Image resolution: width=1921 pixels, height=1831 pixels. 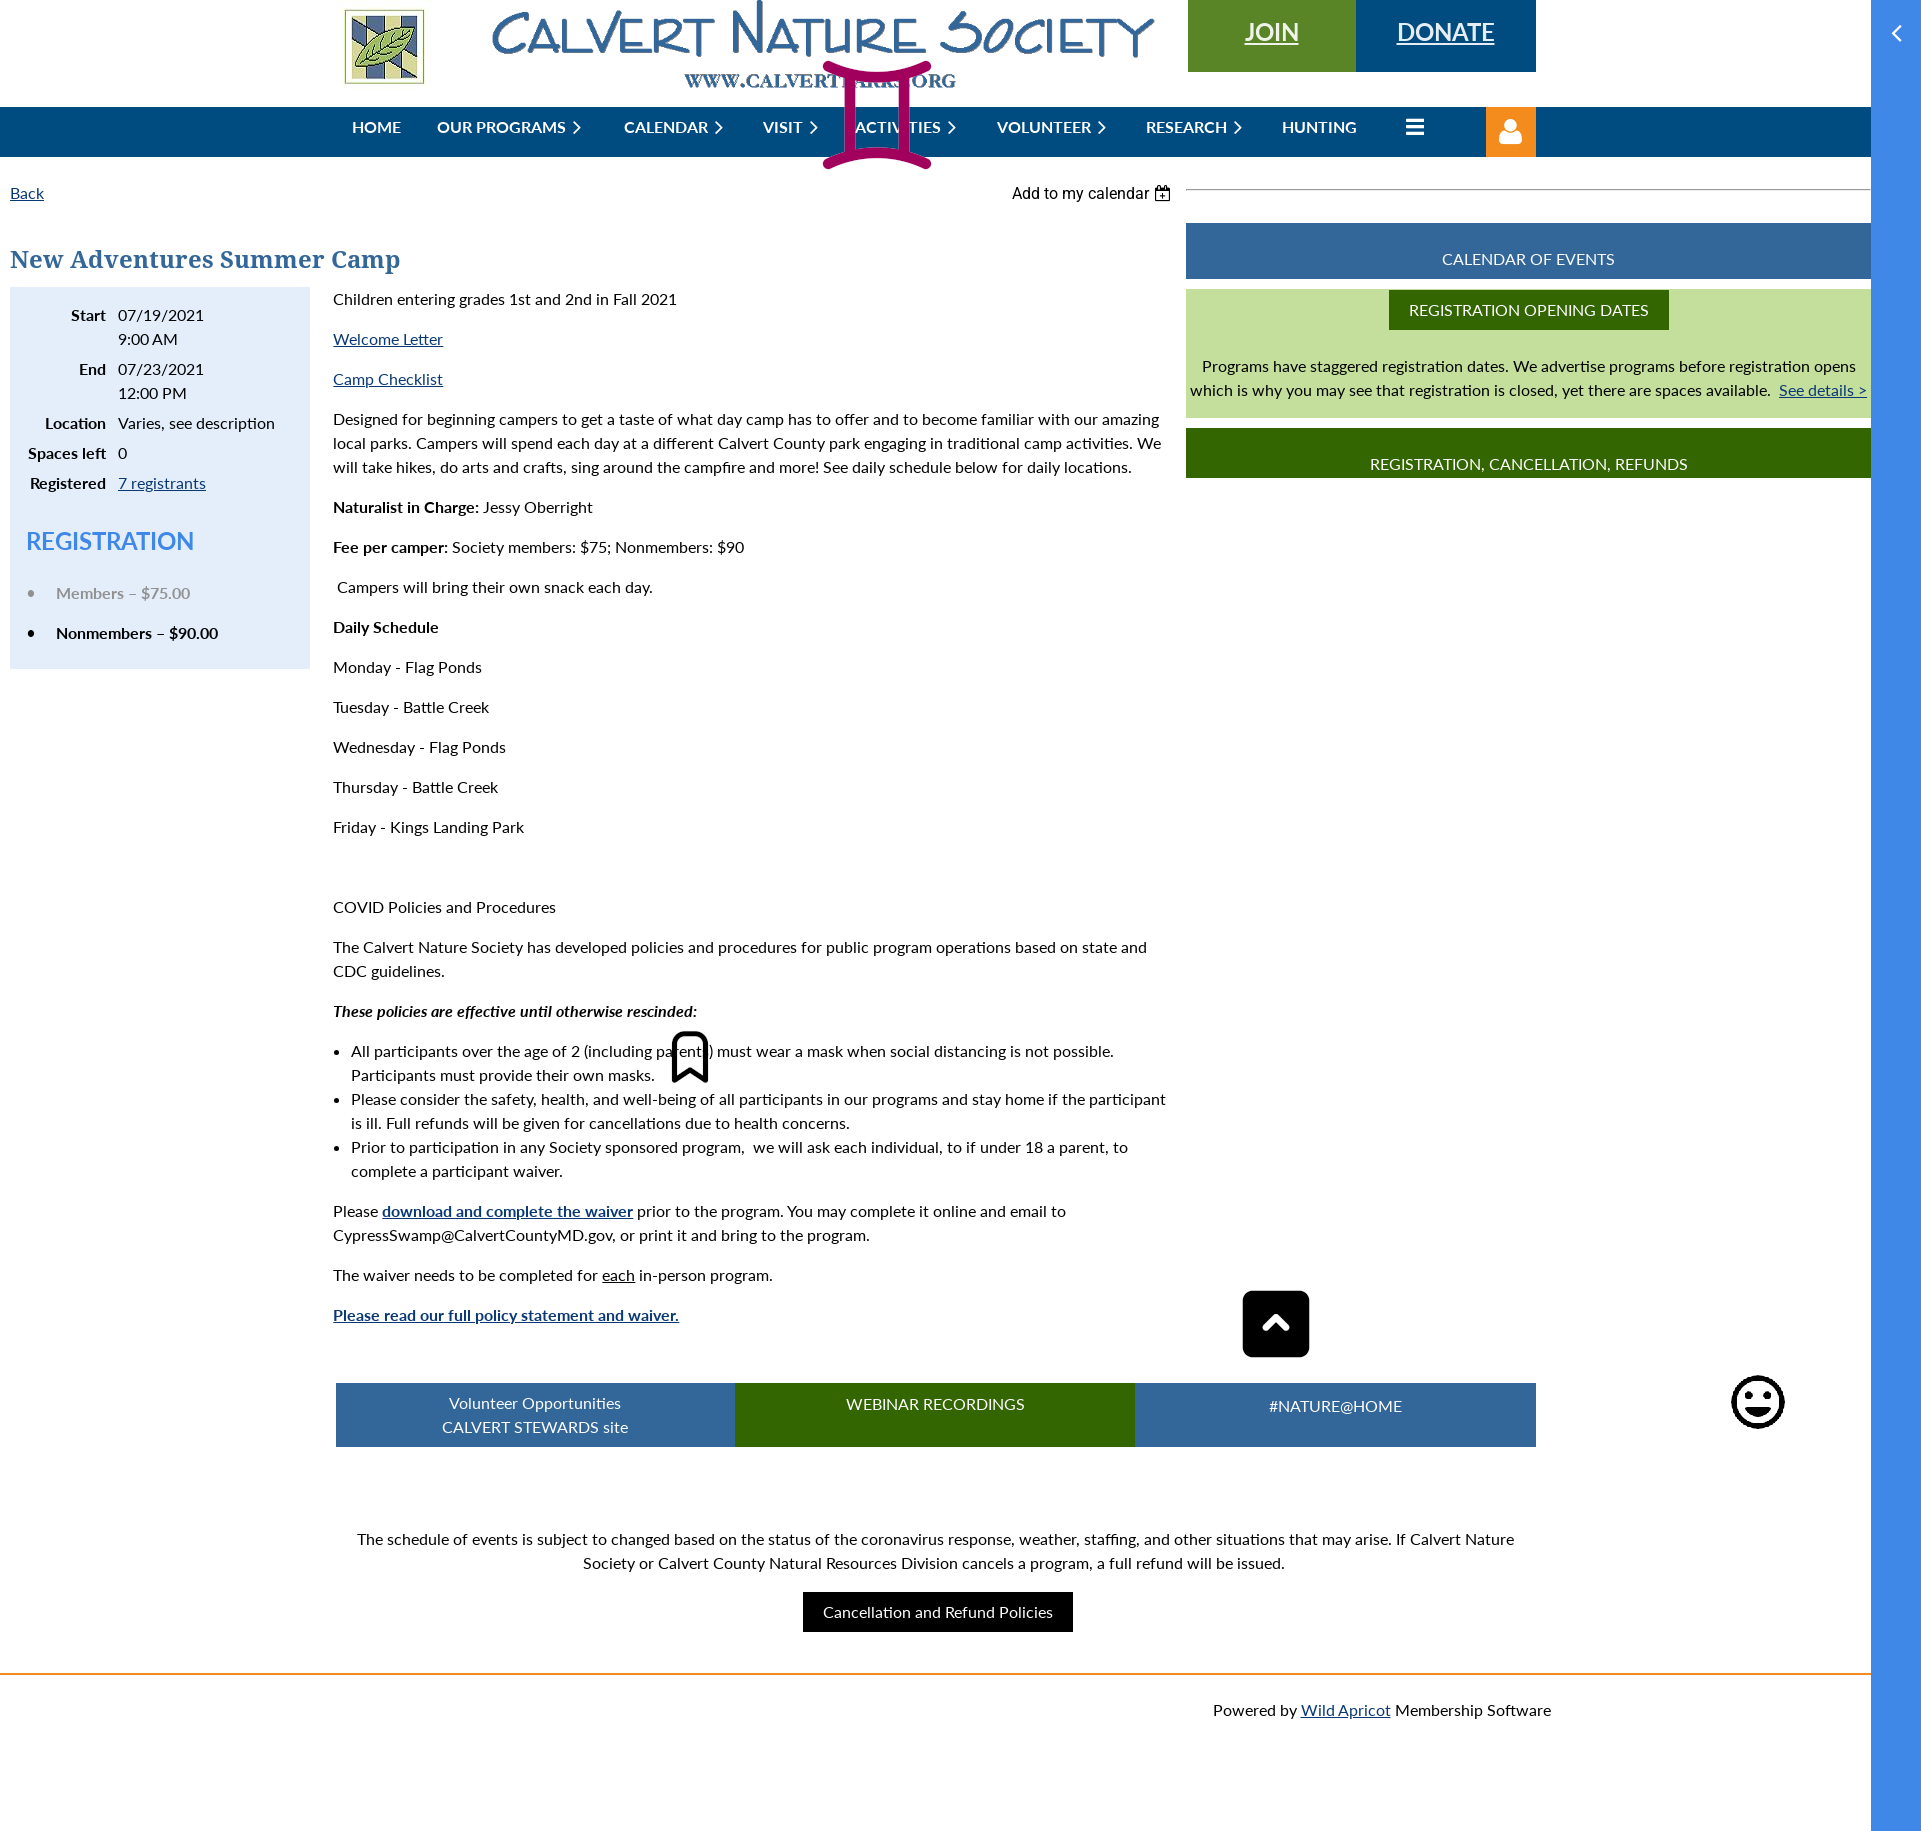 What do you see at coordinates (690, 1057) in the screenshot?
I see `save this item for later` at bounding box center [690, 1057].